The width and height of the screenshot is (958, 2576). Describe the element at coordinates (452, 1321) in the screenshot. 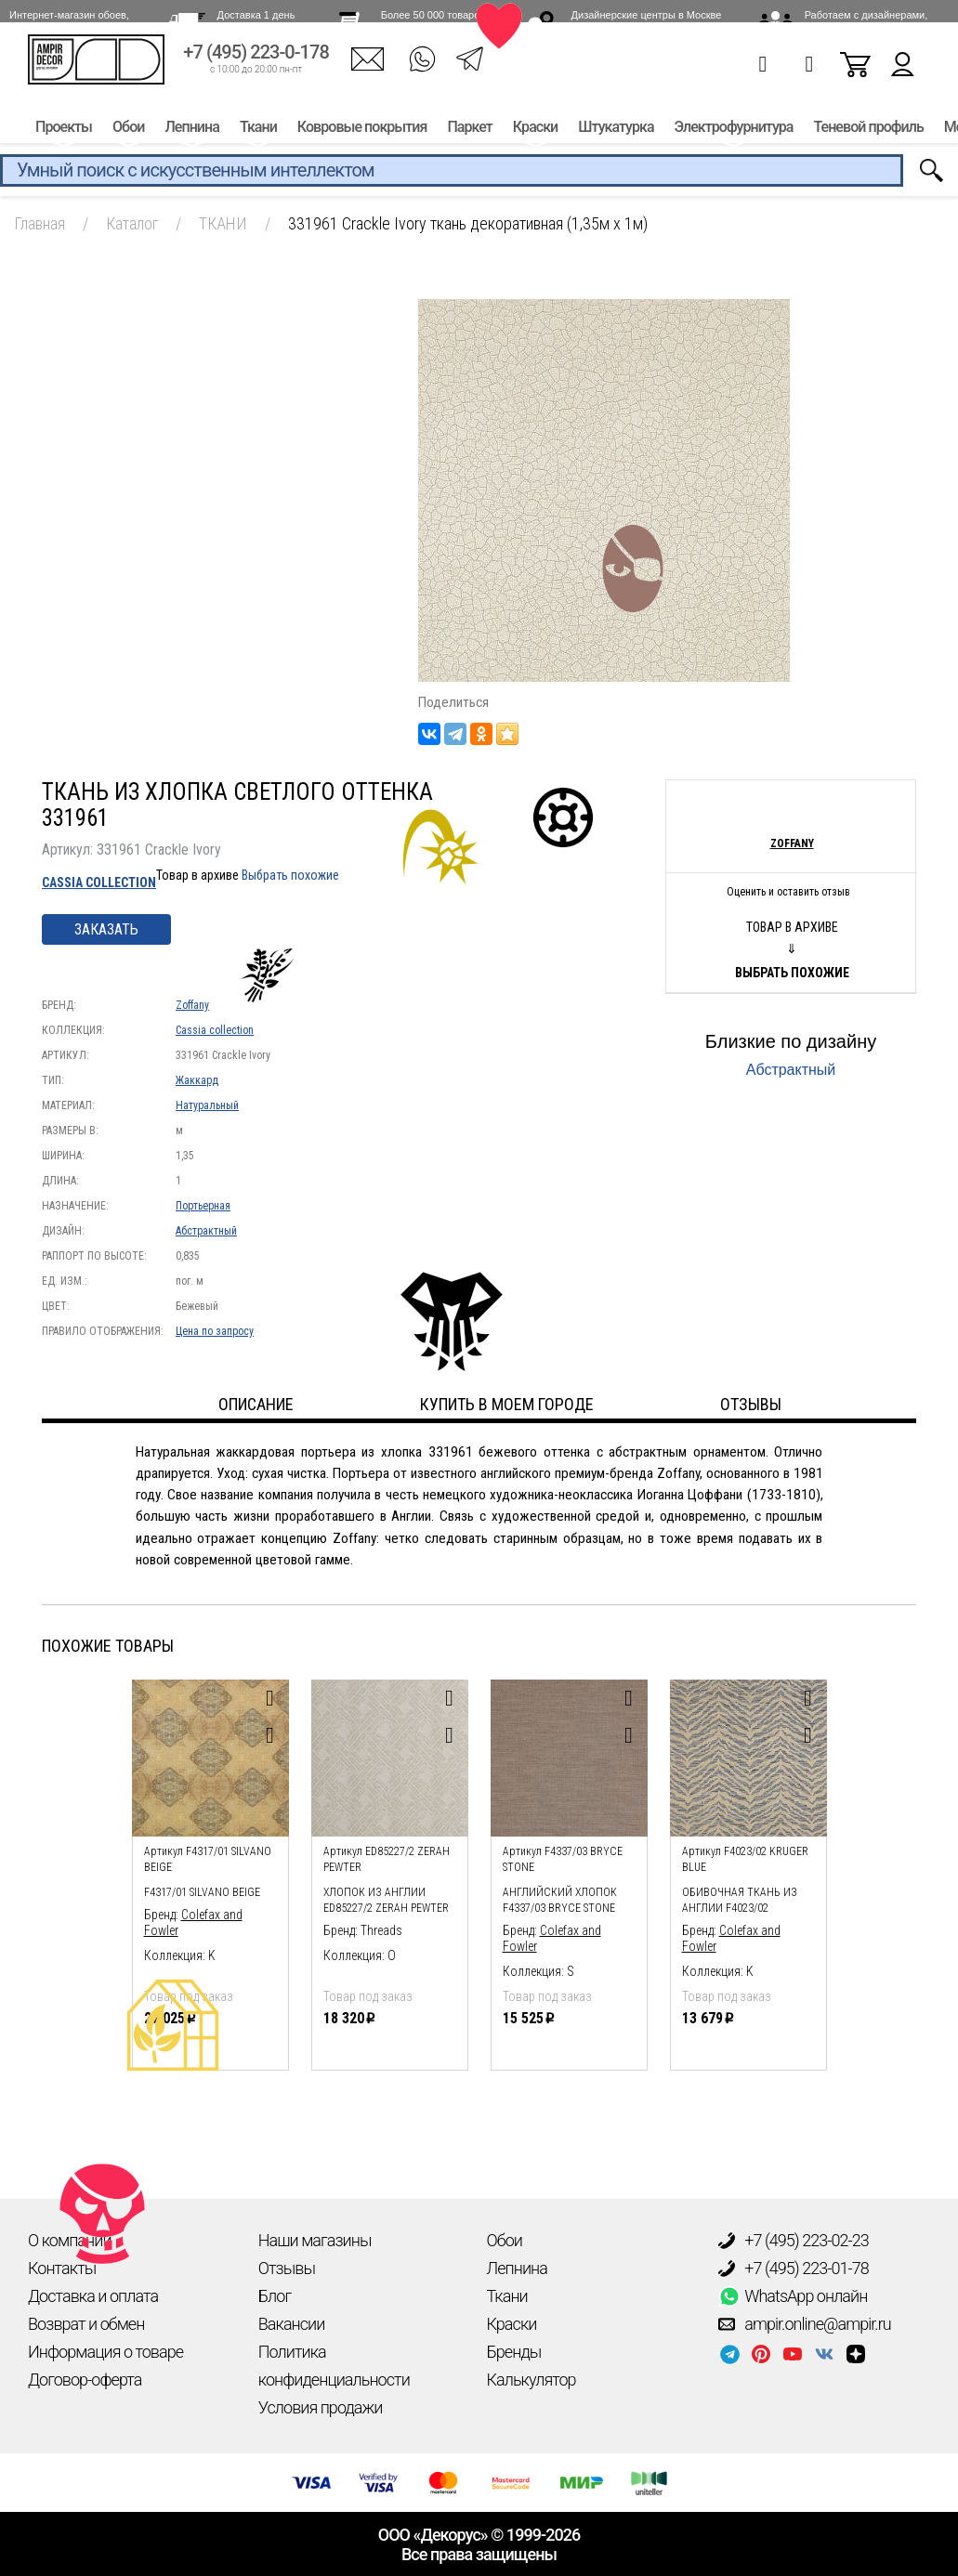

I see `represents a creature type or monster in a game` at that location.